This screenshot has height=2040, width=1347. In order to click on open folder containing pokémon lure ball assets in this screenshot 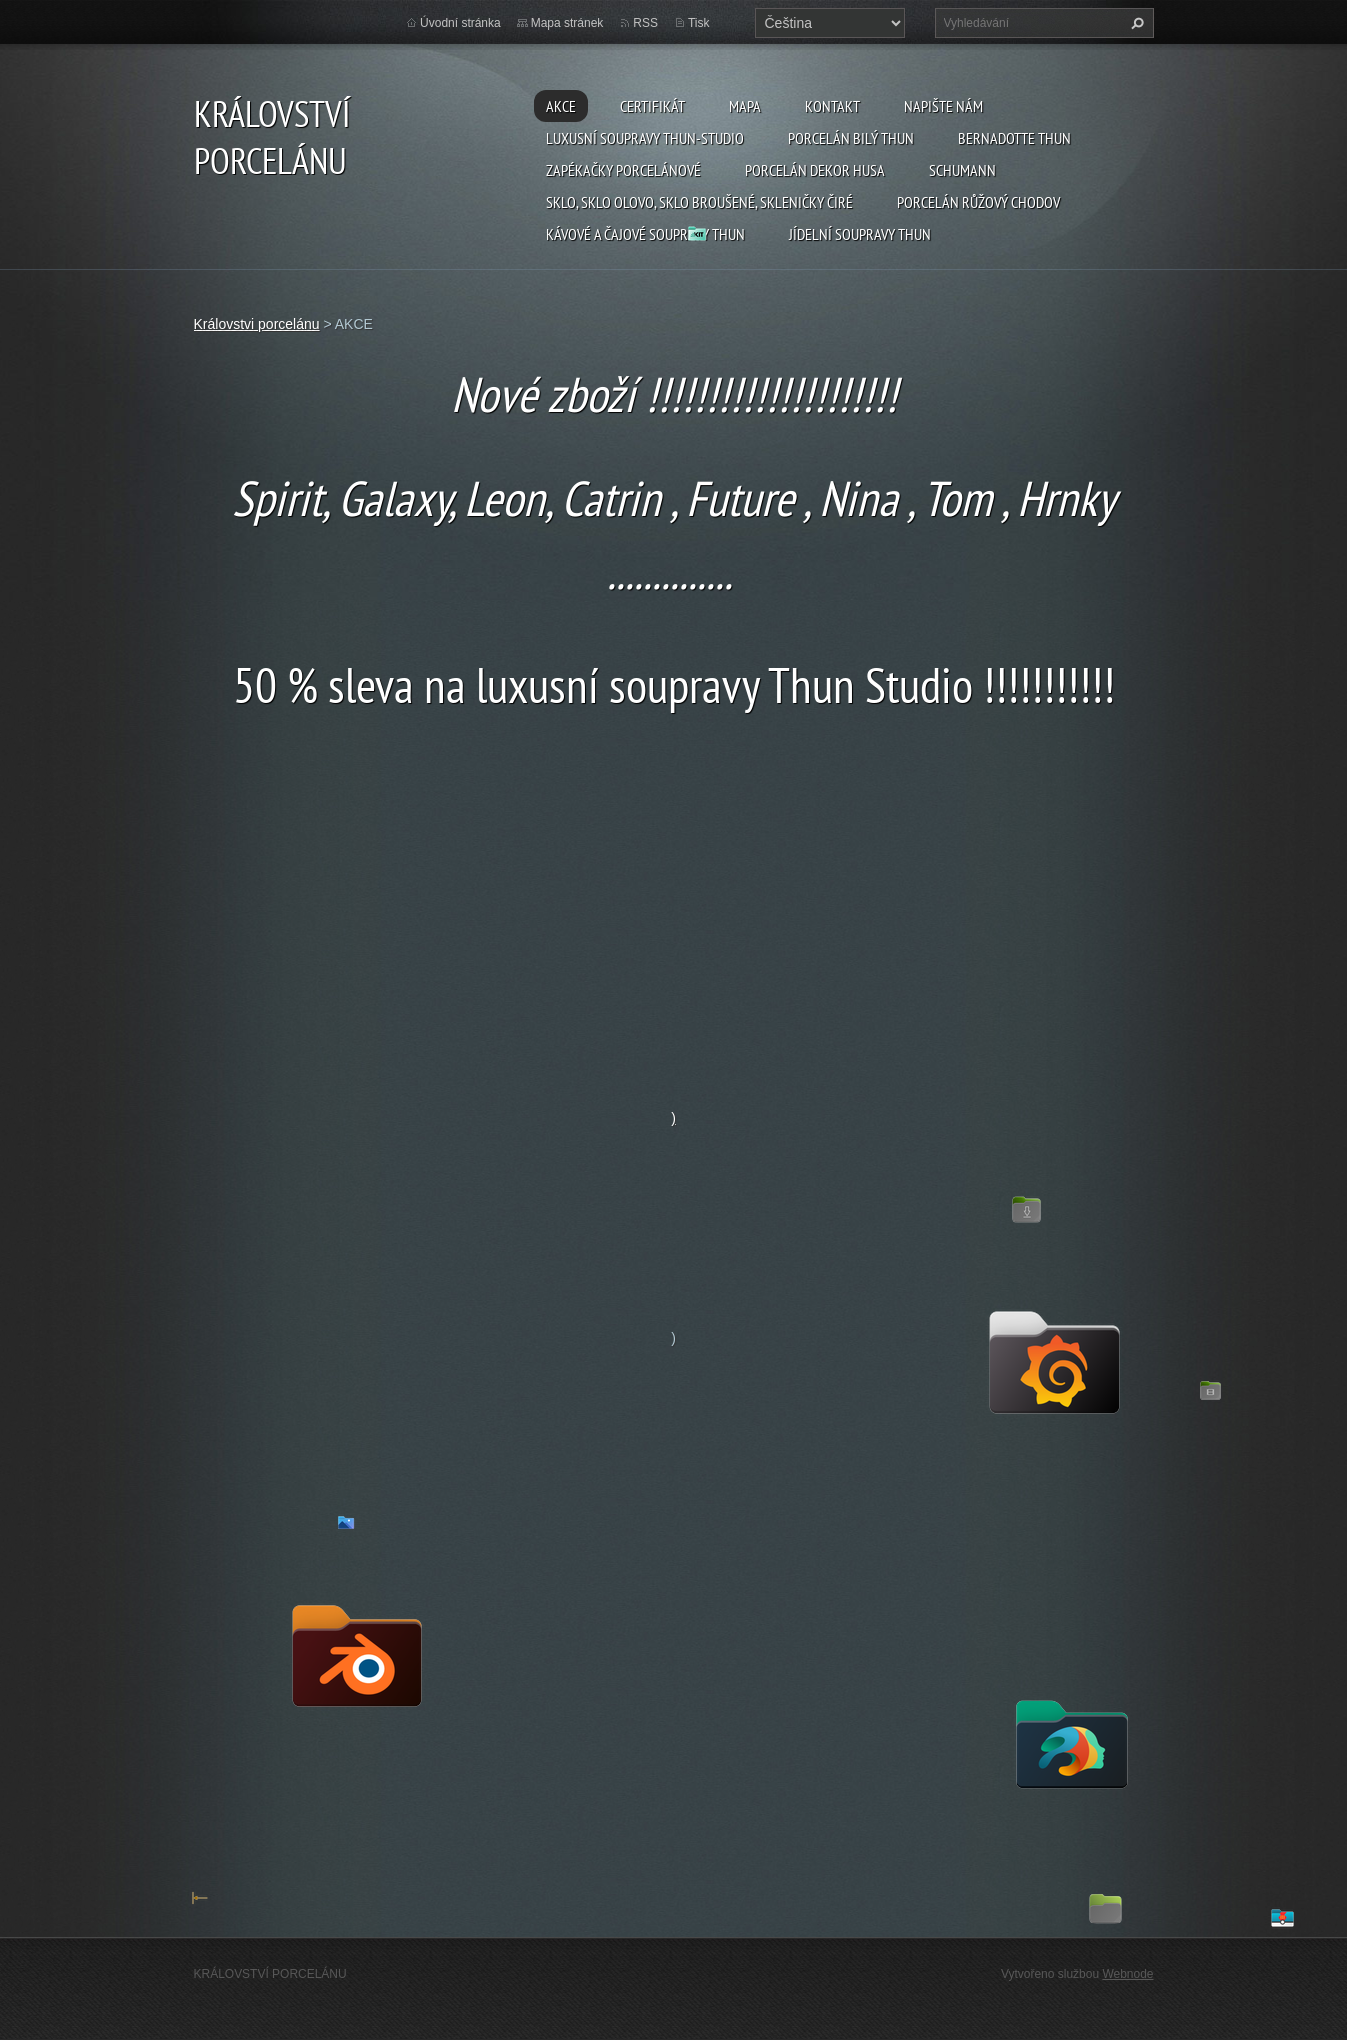, I will do `click(1282, 1918)`.